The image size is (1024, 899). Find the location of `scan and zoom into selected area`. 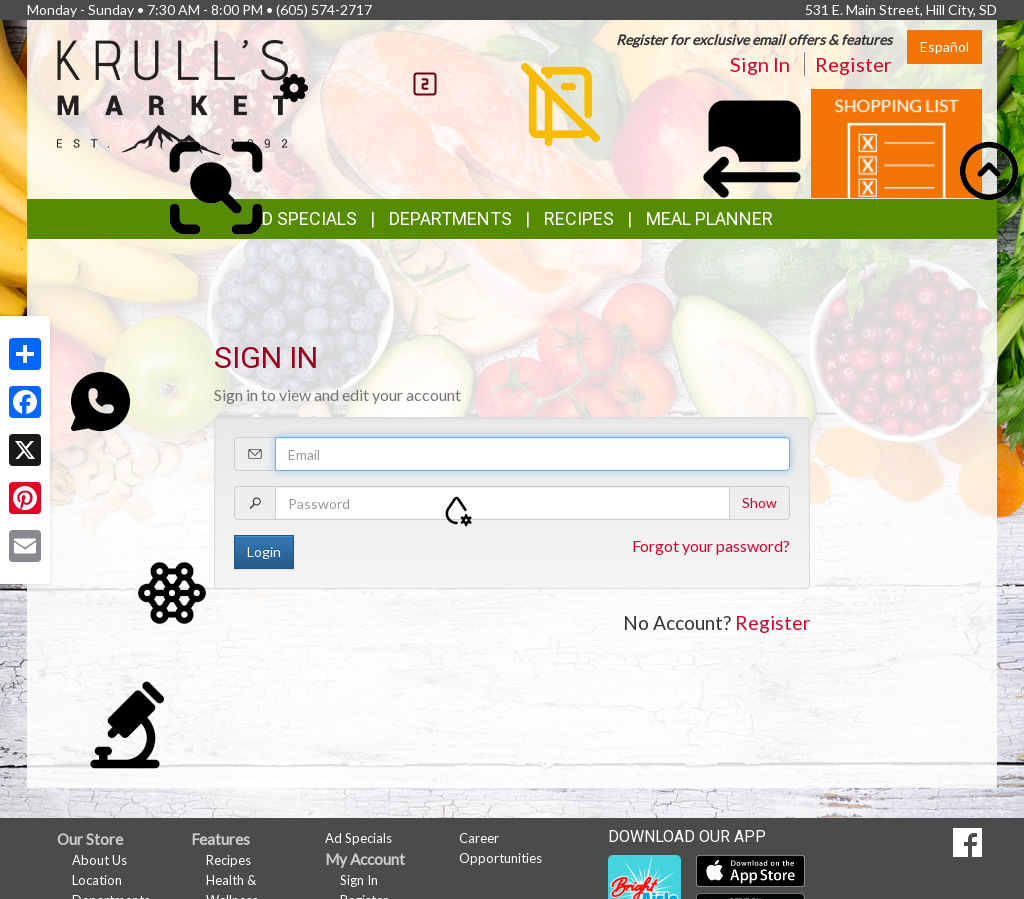

scan and zoom into selected area is located at coordinates (216, 188).